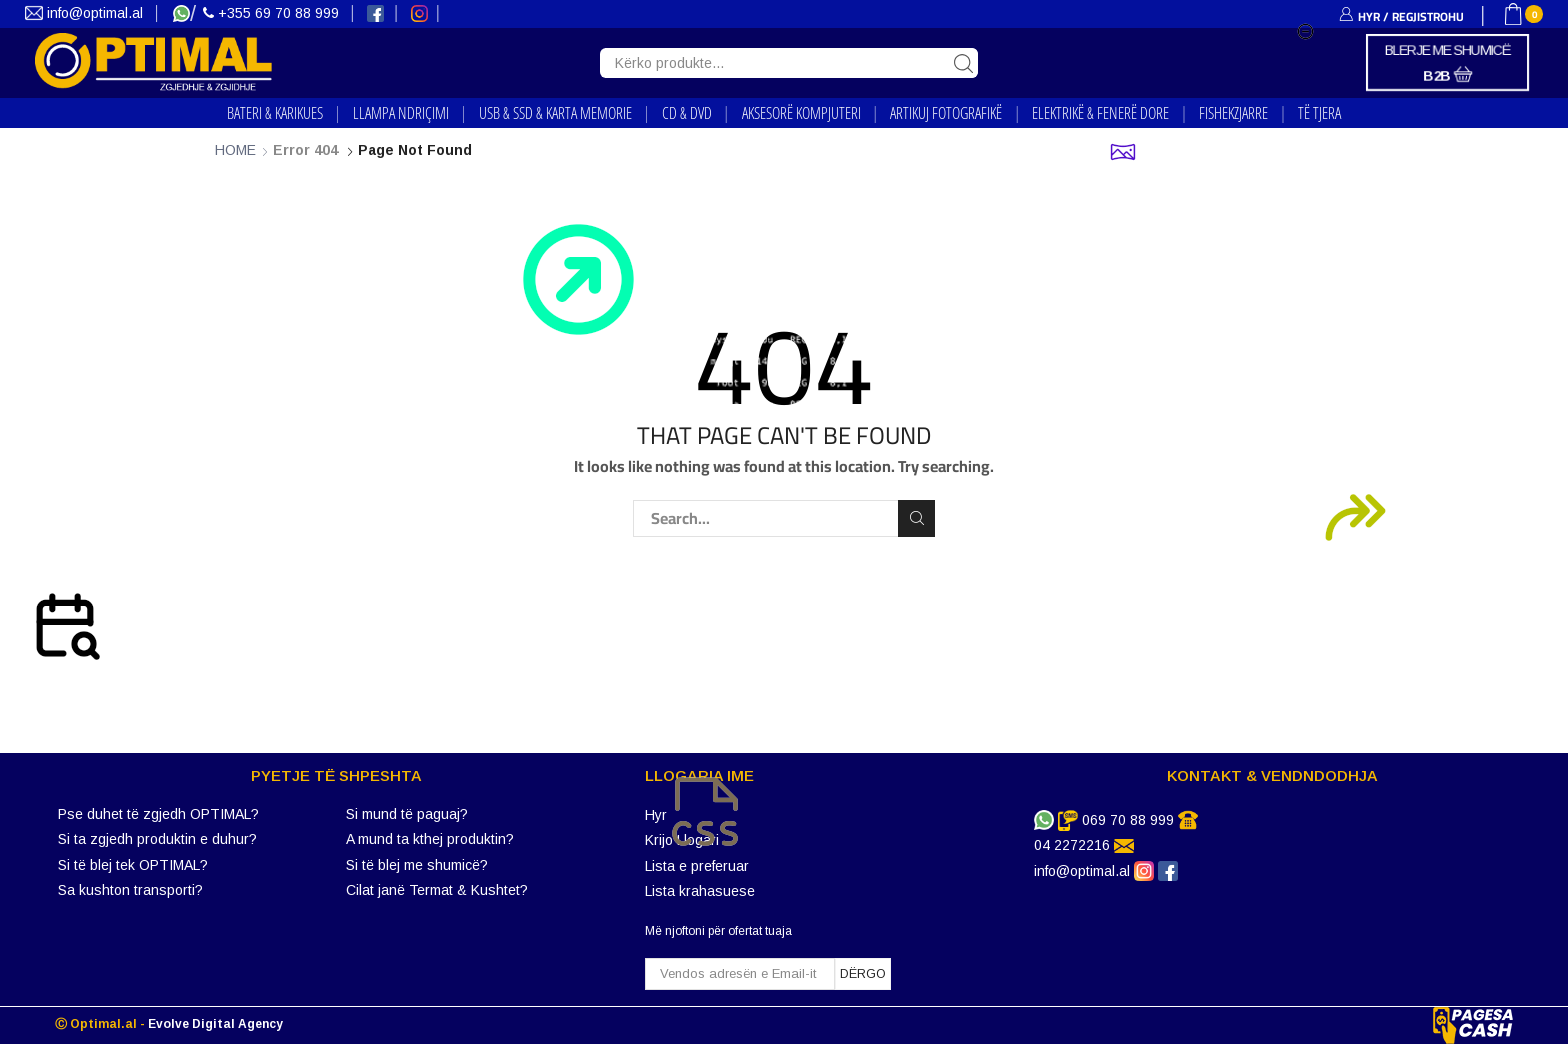 The image size is (1568, 1044). Describe the element at coordinates (1123, 152) in the screenshot. I see `view panorama photos` at that location.